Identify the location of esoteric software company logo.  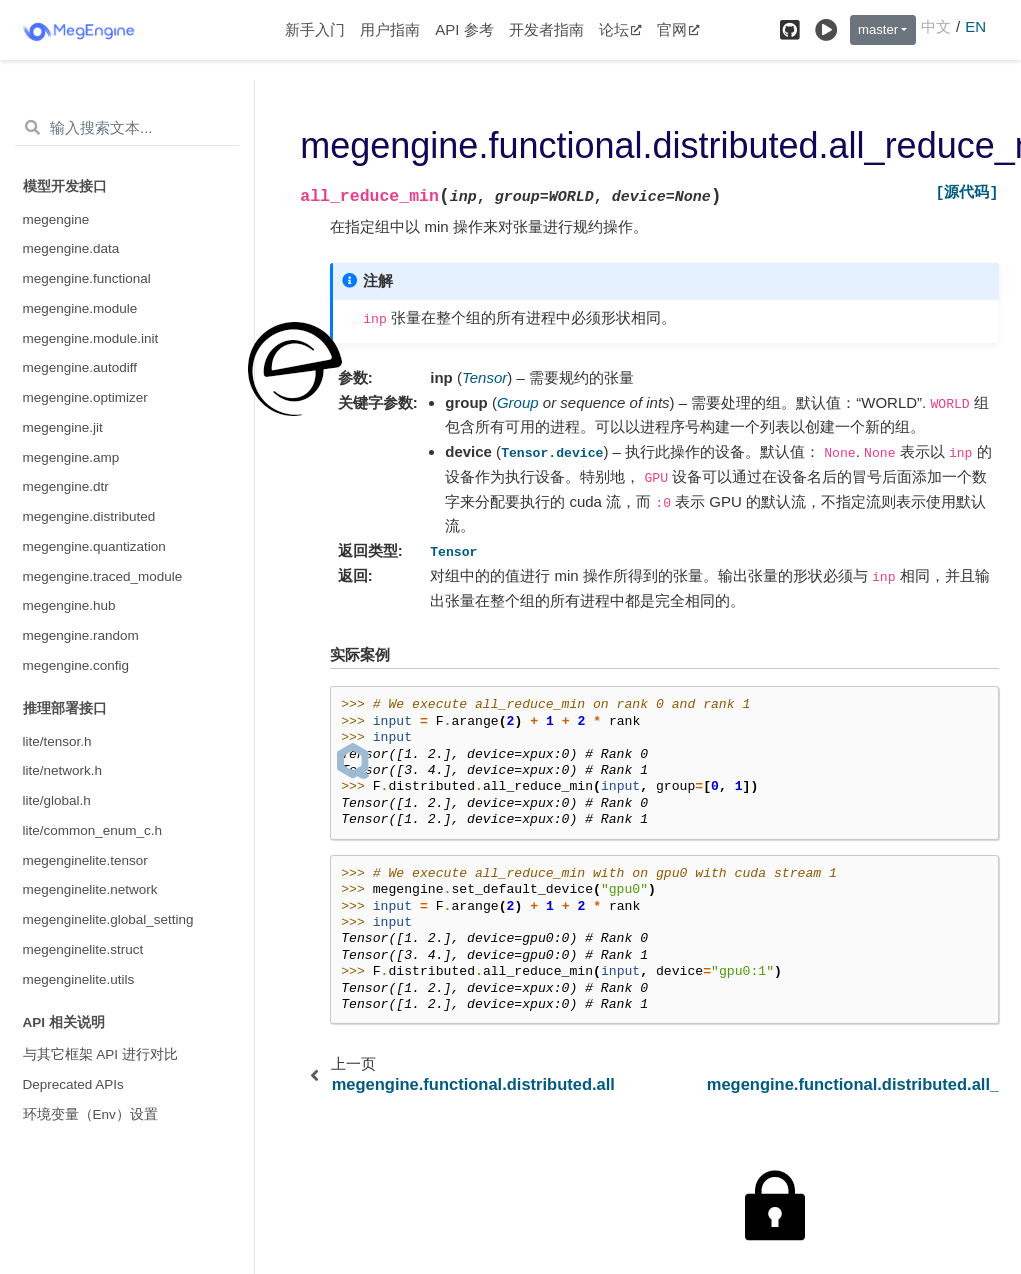
(295, 369).